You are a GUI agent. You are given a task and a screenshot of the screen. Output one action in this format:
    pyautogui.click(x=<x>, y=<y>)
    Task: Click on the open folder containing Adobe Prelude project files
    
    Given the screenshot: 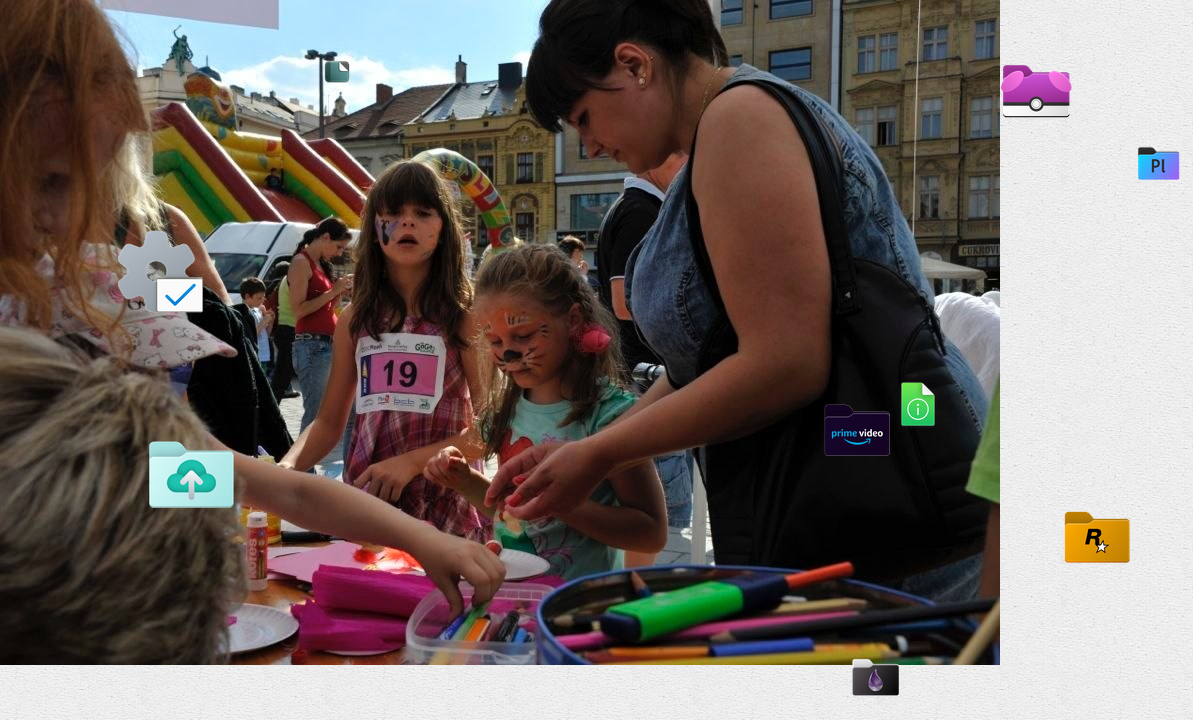 What is the action you would take?
    pyautogui.click(x=1158, y=164)
    